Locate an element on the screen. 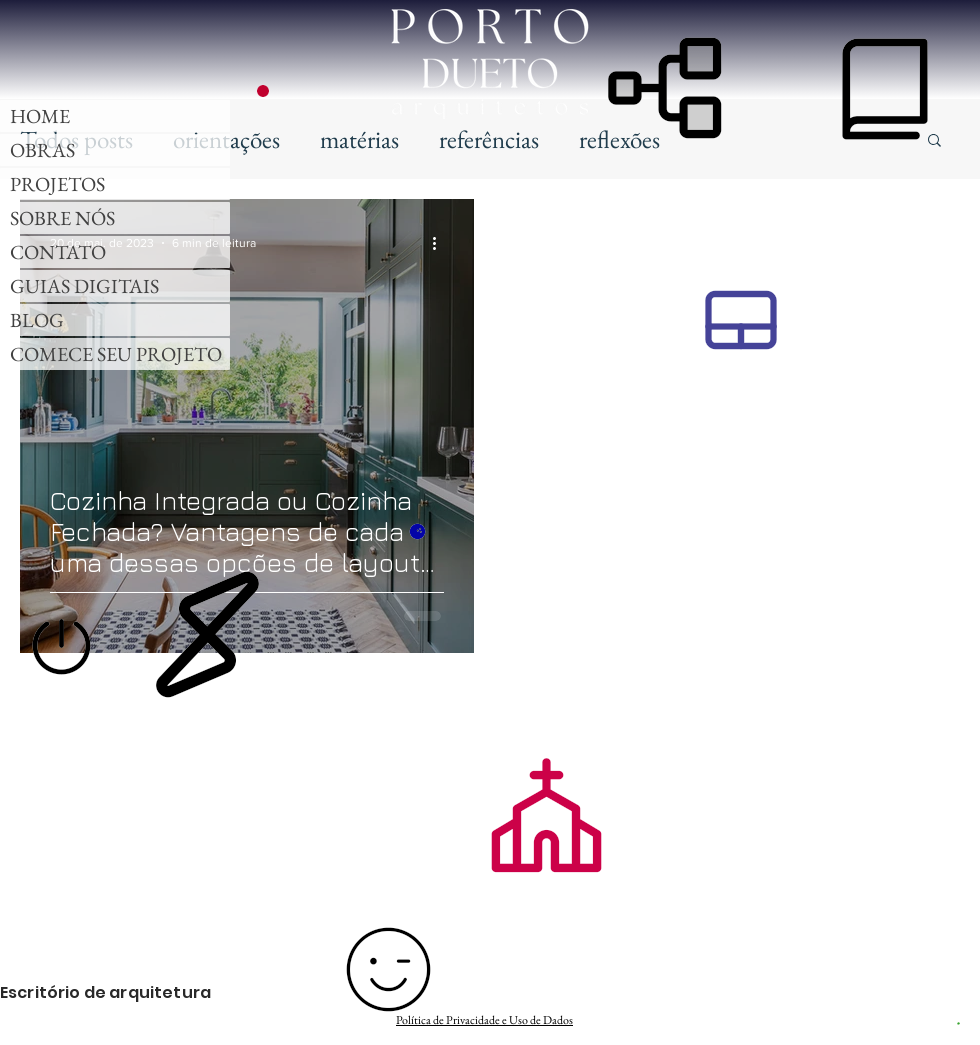  turn device on or off is located at coordinates (61, 645).